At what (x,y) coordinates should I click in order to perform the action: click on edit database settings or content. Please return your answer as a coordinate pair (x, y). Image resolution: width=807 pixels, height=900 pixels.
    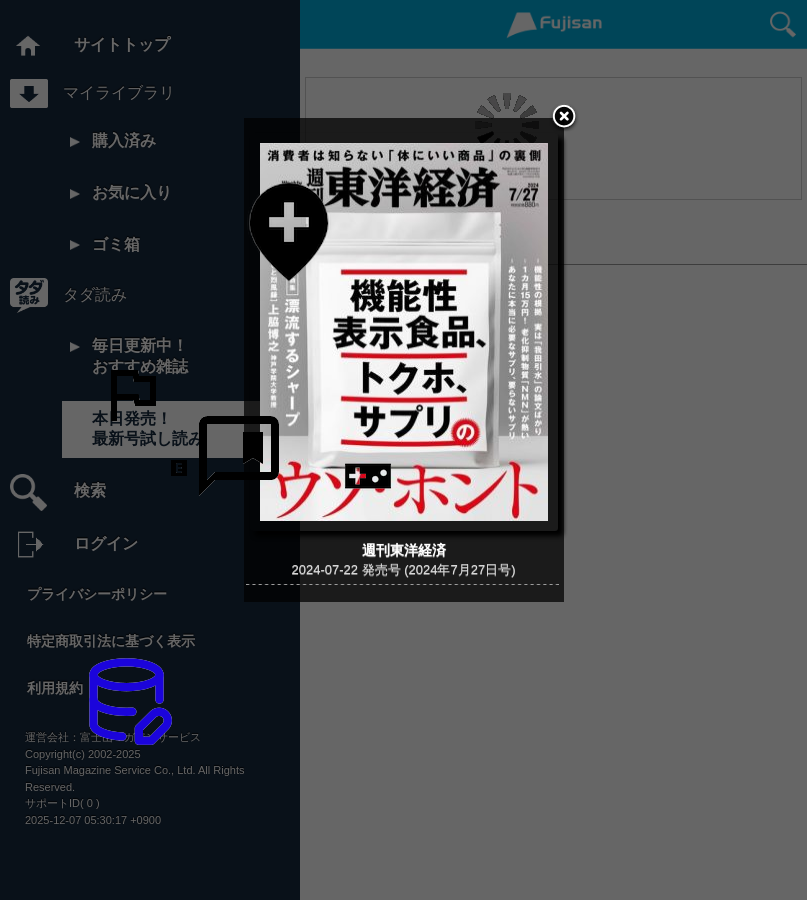
    Looking at the image, I should click on (126, 699).